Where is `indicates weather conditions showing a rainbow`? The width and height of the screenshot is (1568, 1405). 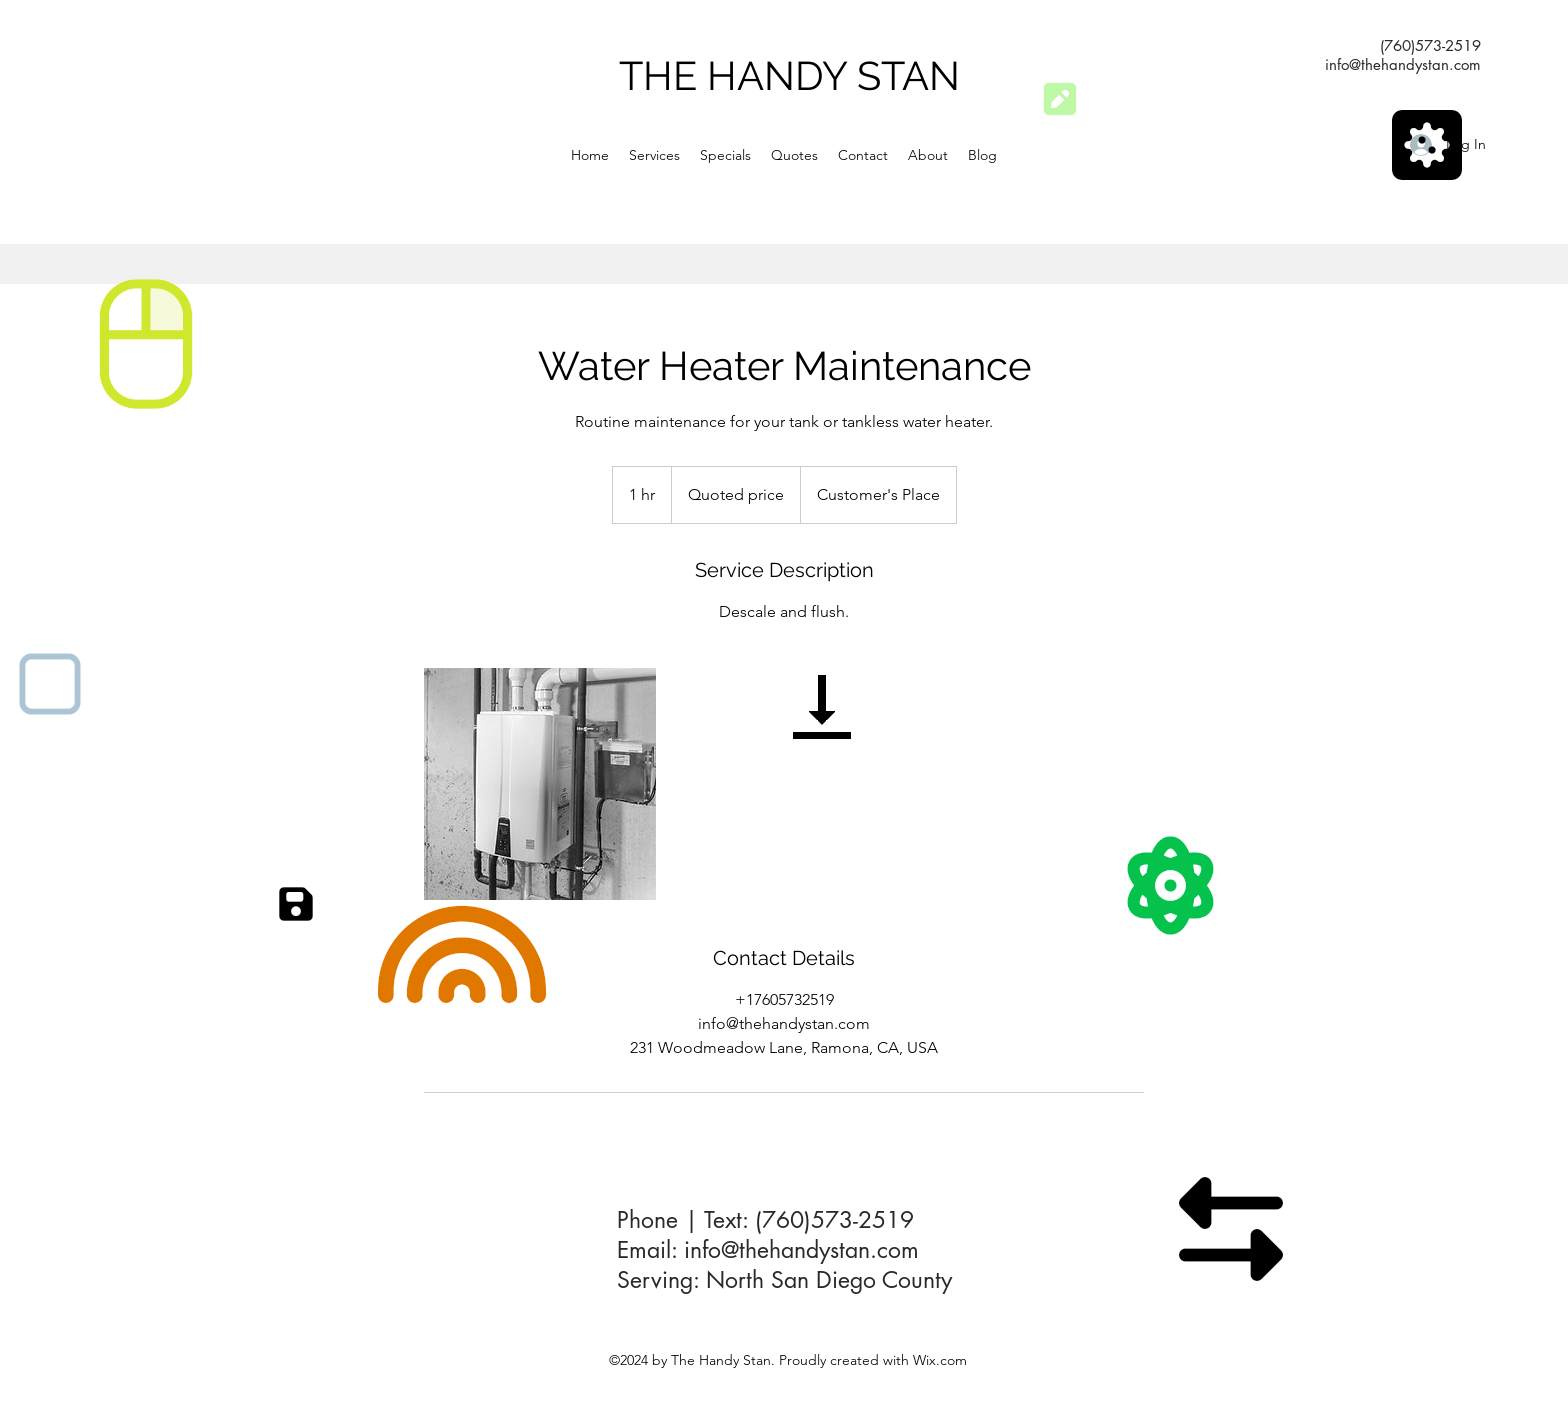
indicates weather conditions showing a rainbow is located at coordinates (462, 961).